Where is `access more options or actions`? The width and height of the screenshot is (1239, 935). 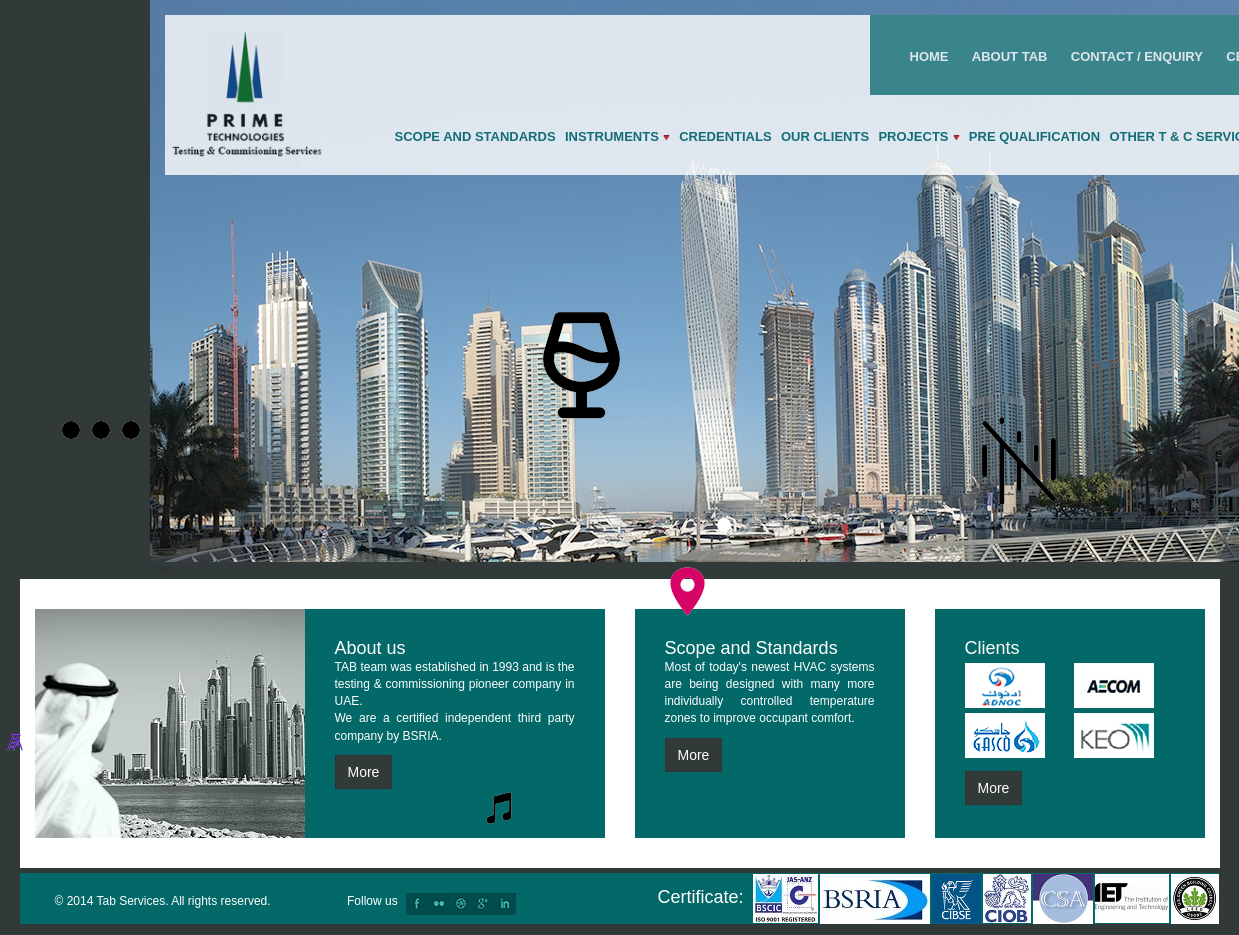 access more options or actions is located at coordinates (101, 430).